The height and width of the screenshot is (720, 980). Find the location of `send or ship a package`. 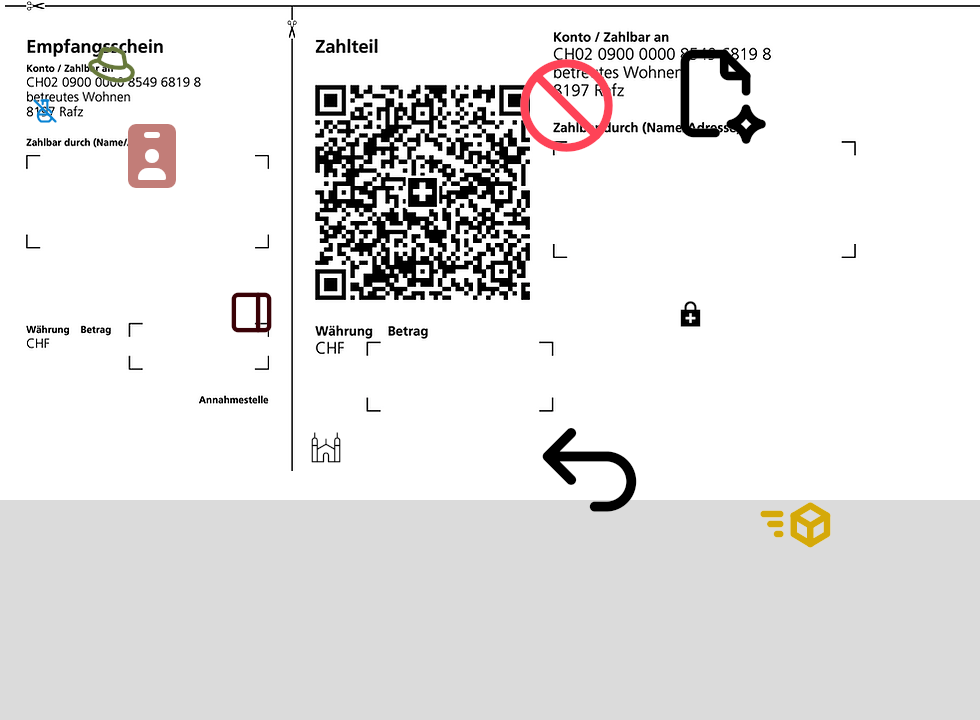

send or ship a package is located at coordinates (797, 524).